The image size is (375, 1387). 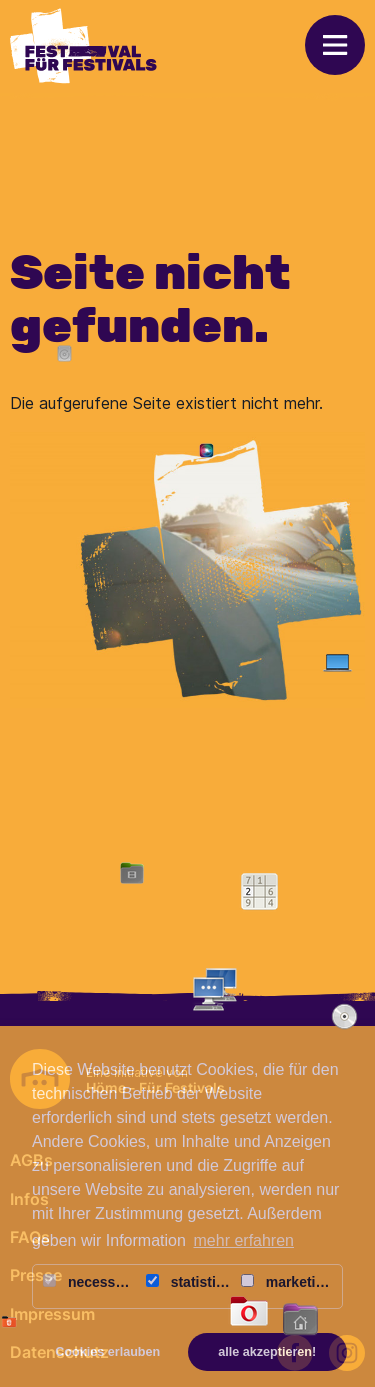 I want to click on open your videos folder, so click(x=132, y=873).